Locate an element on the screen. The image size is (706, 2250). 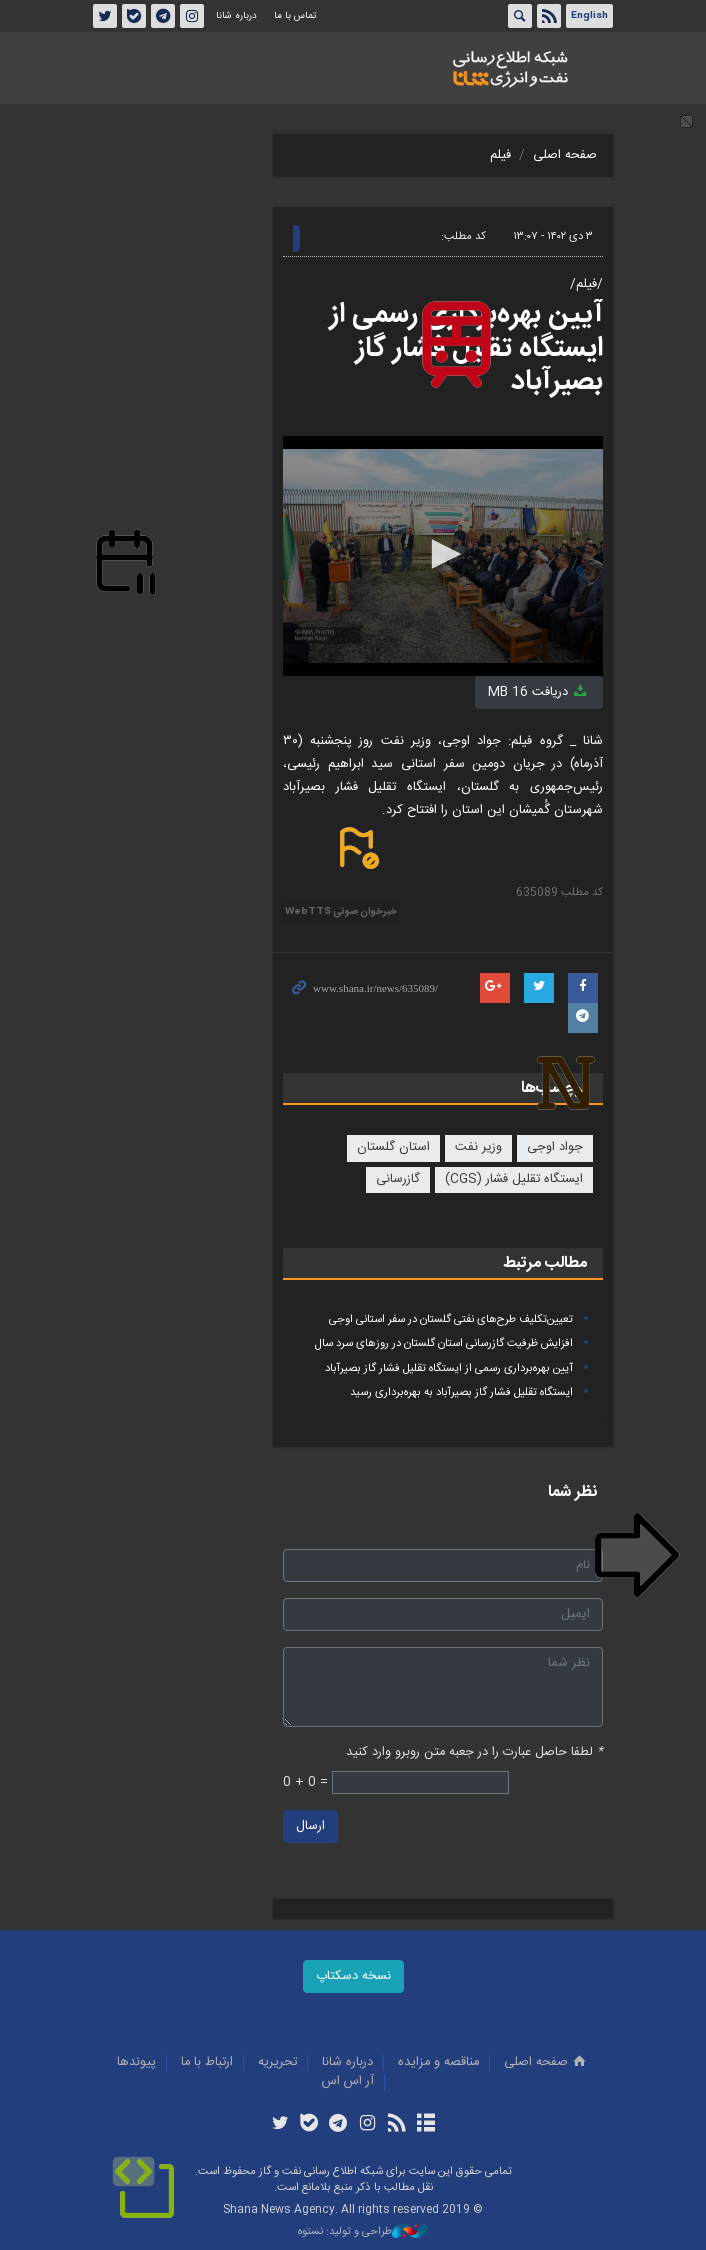
navigate to the next item or step is located at coordinates (634, 1555).